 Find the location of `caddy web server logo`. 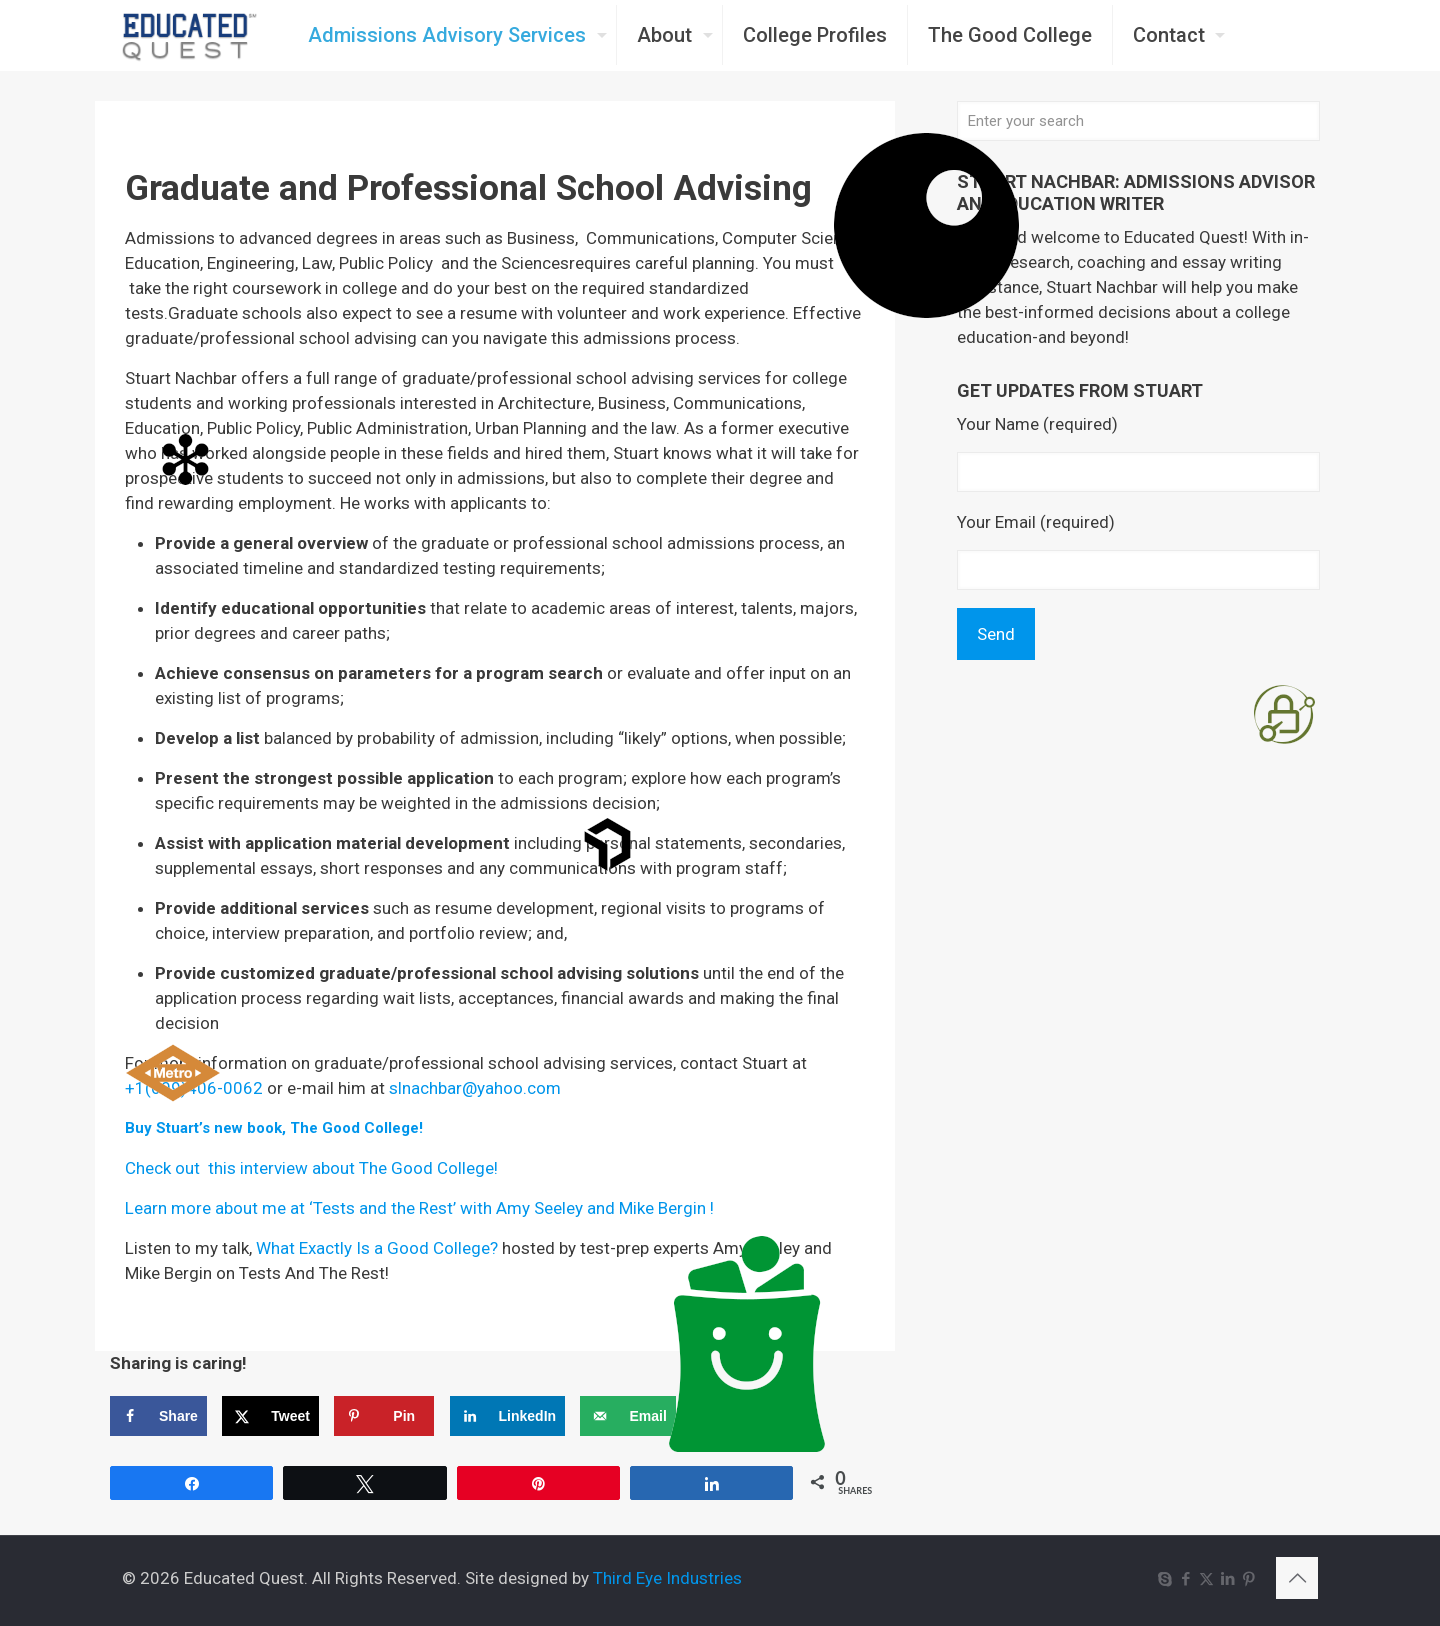

caddy web server logo is located at coordinates (1284, 714).